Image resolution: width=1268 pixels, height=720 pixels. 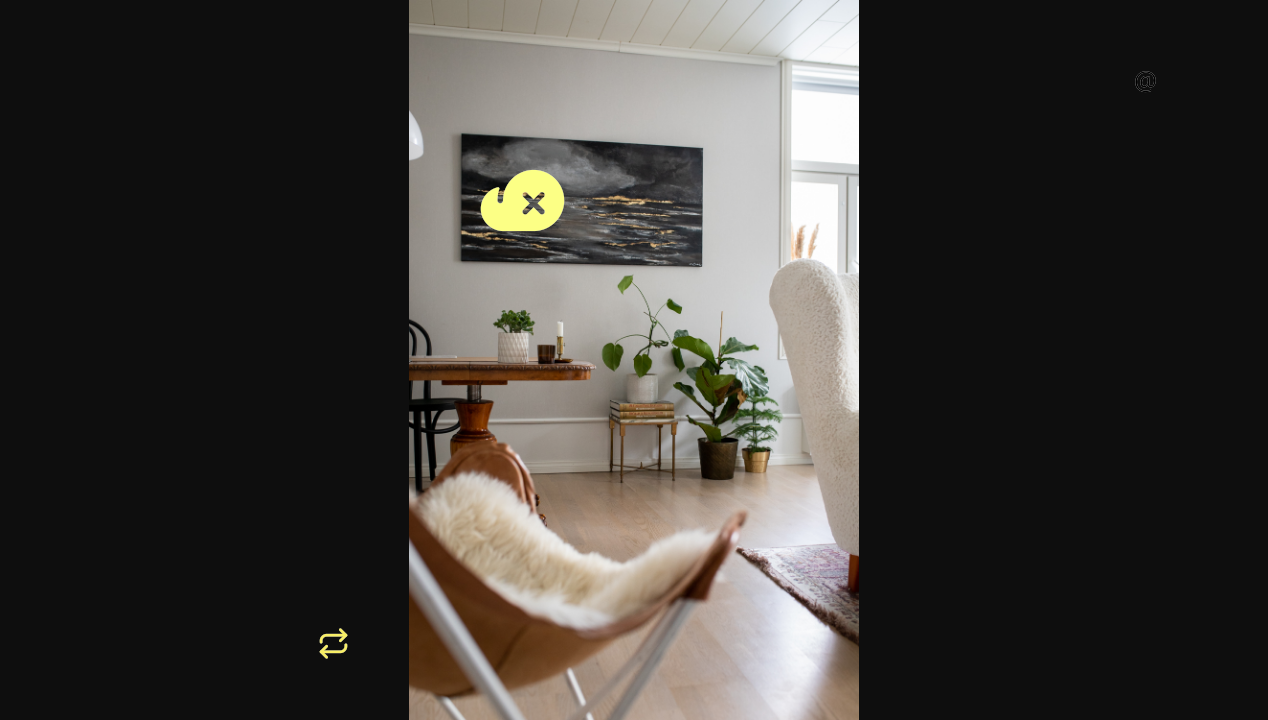 I want to click on disconnect from cloud storage, so click(x=522, y=200).